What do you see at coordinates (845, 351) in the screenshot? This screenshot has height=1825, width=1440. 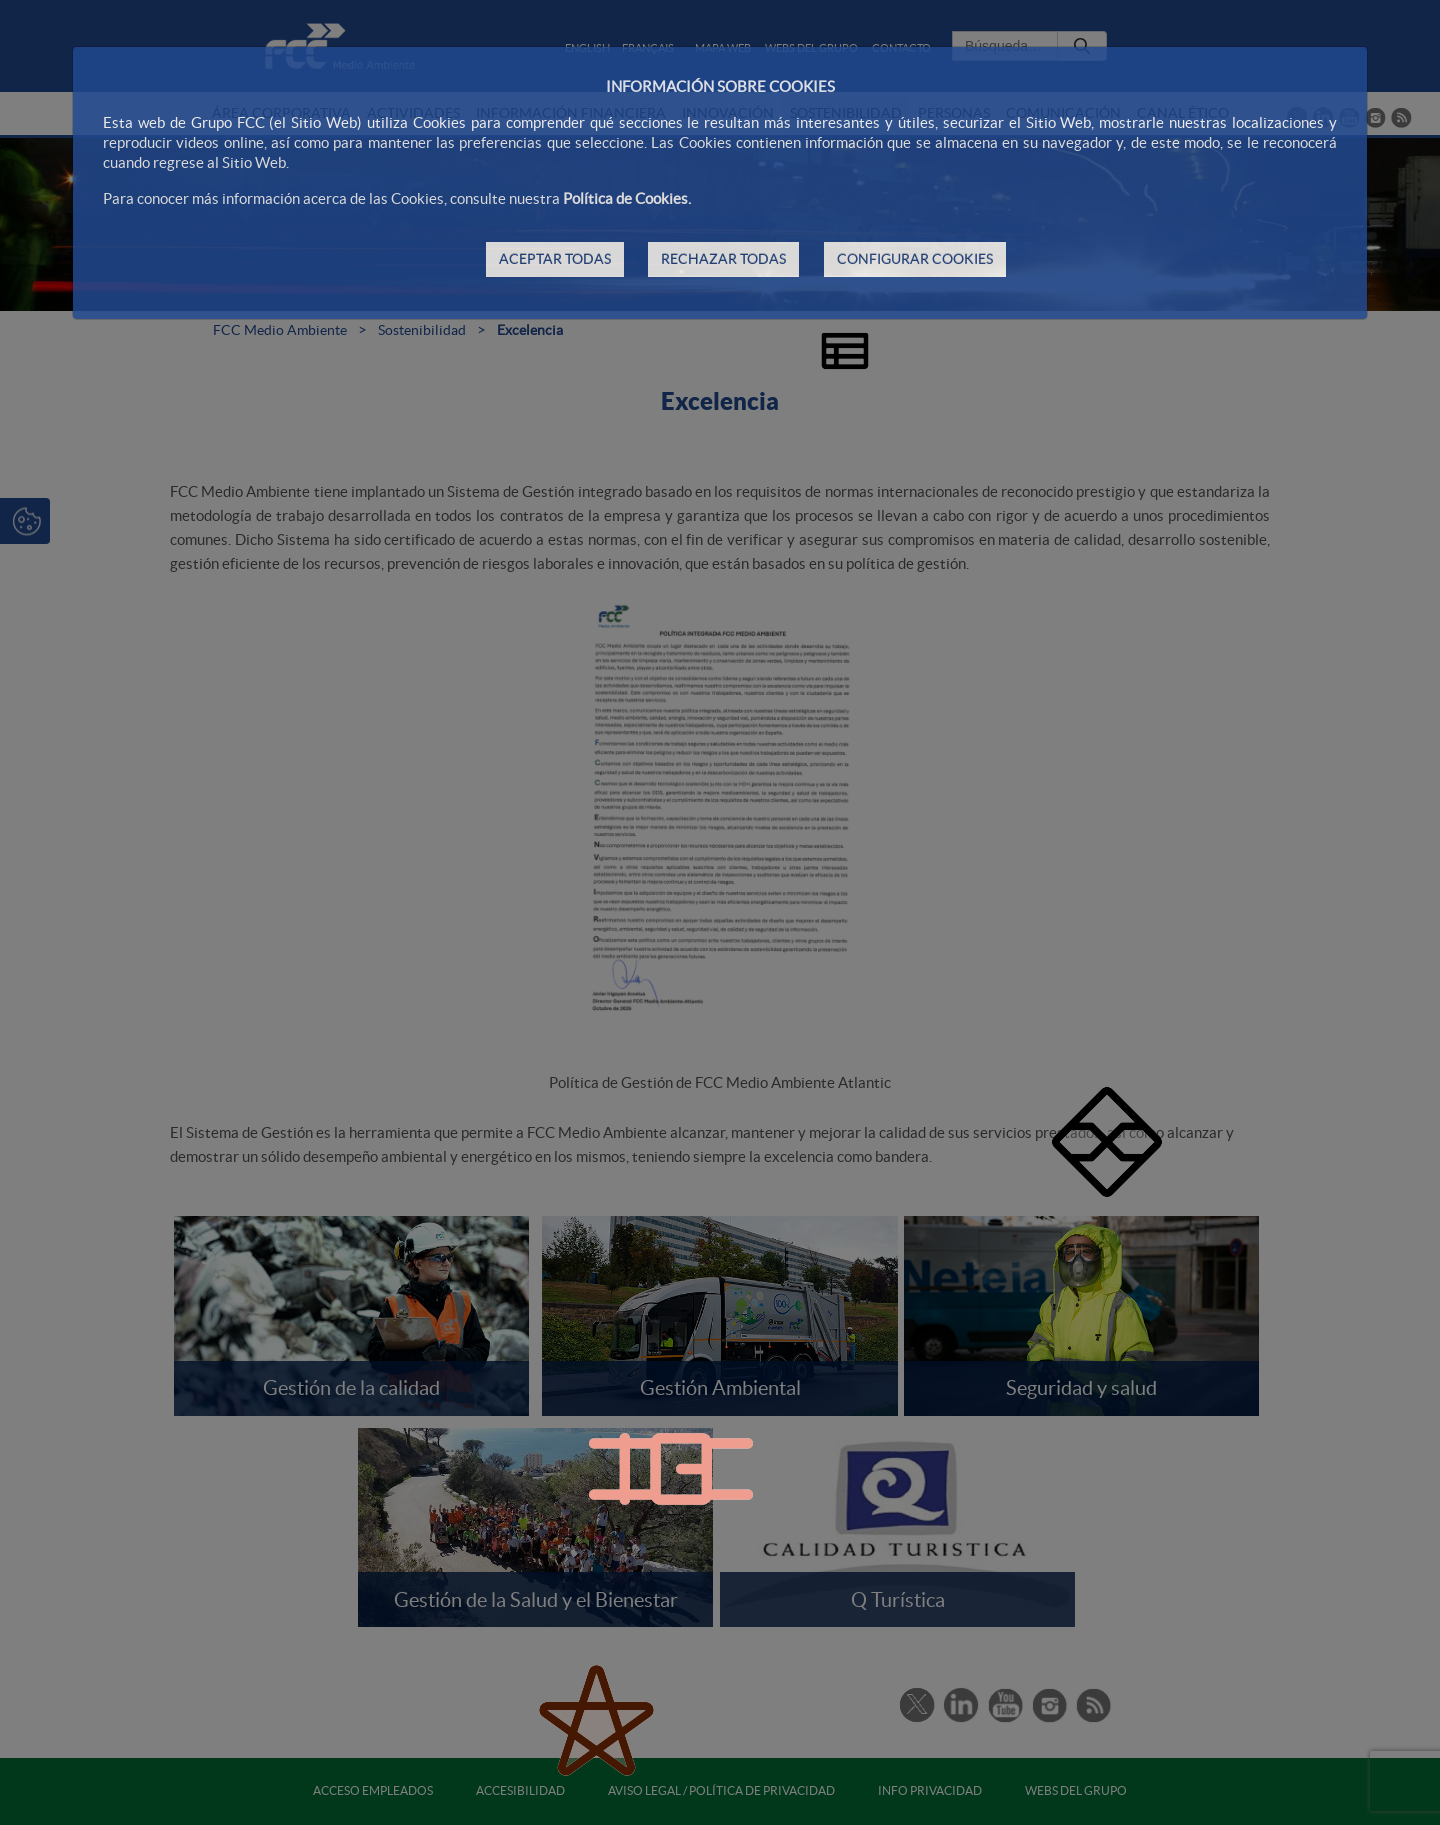 I see `view data in table format` at bounding box center [845, 351].